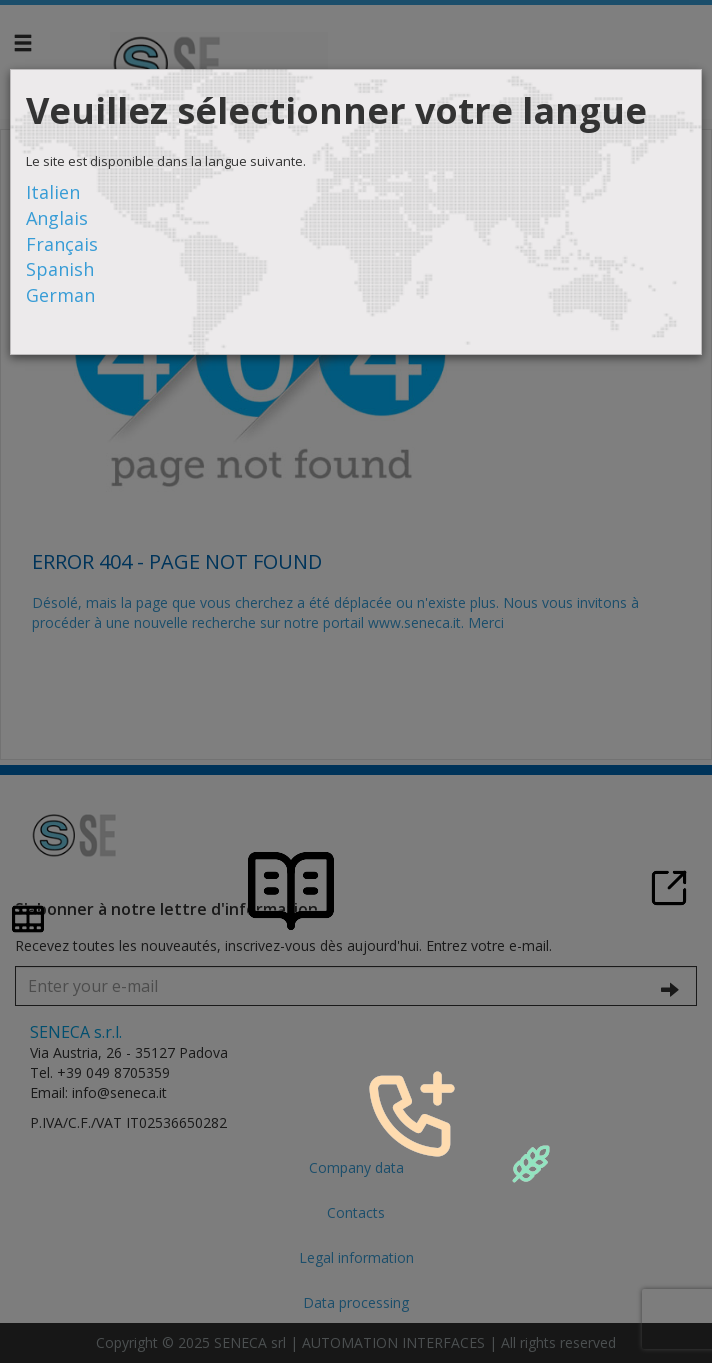  Describe the element at coordinates (669, 888) in the screenshot. I see `open link in a new window or tab` at that location.